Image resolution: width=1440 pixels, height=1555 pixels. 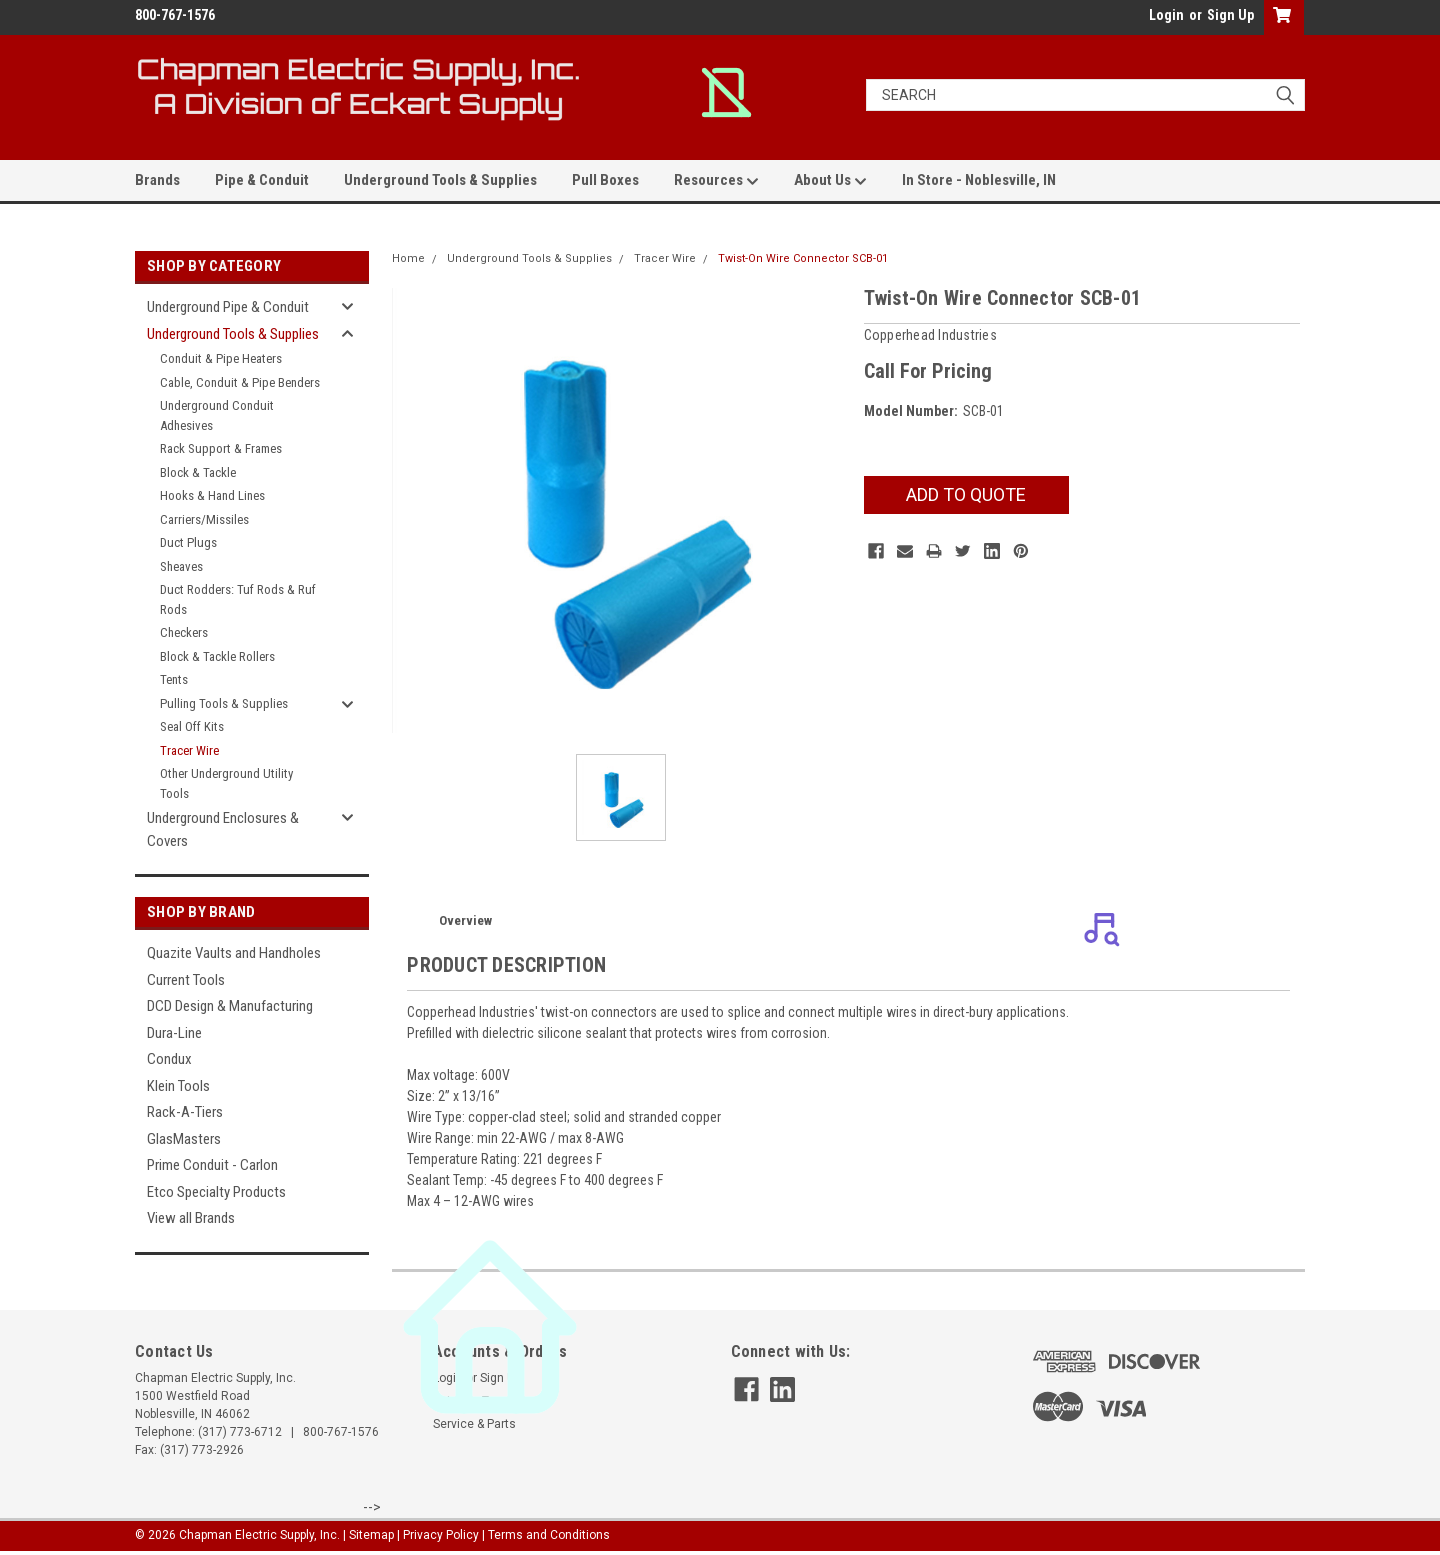 I want to click on navigate to the home screen, so click(x=490, y=1327).